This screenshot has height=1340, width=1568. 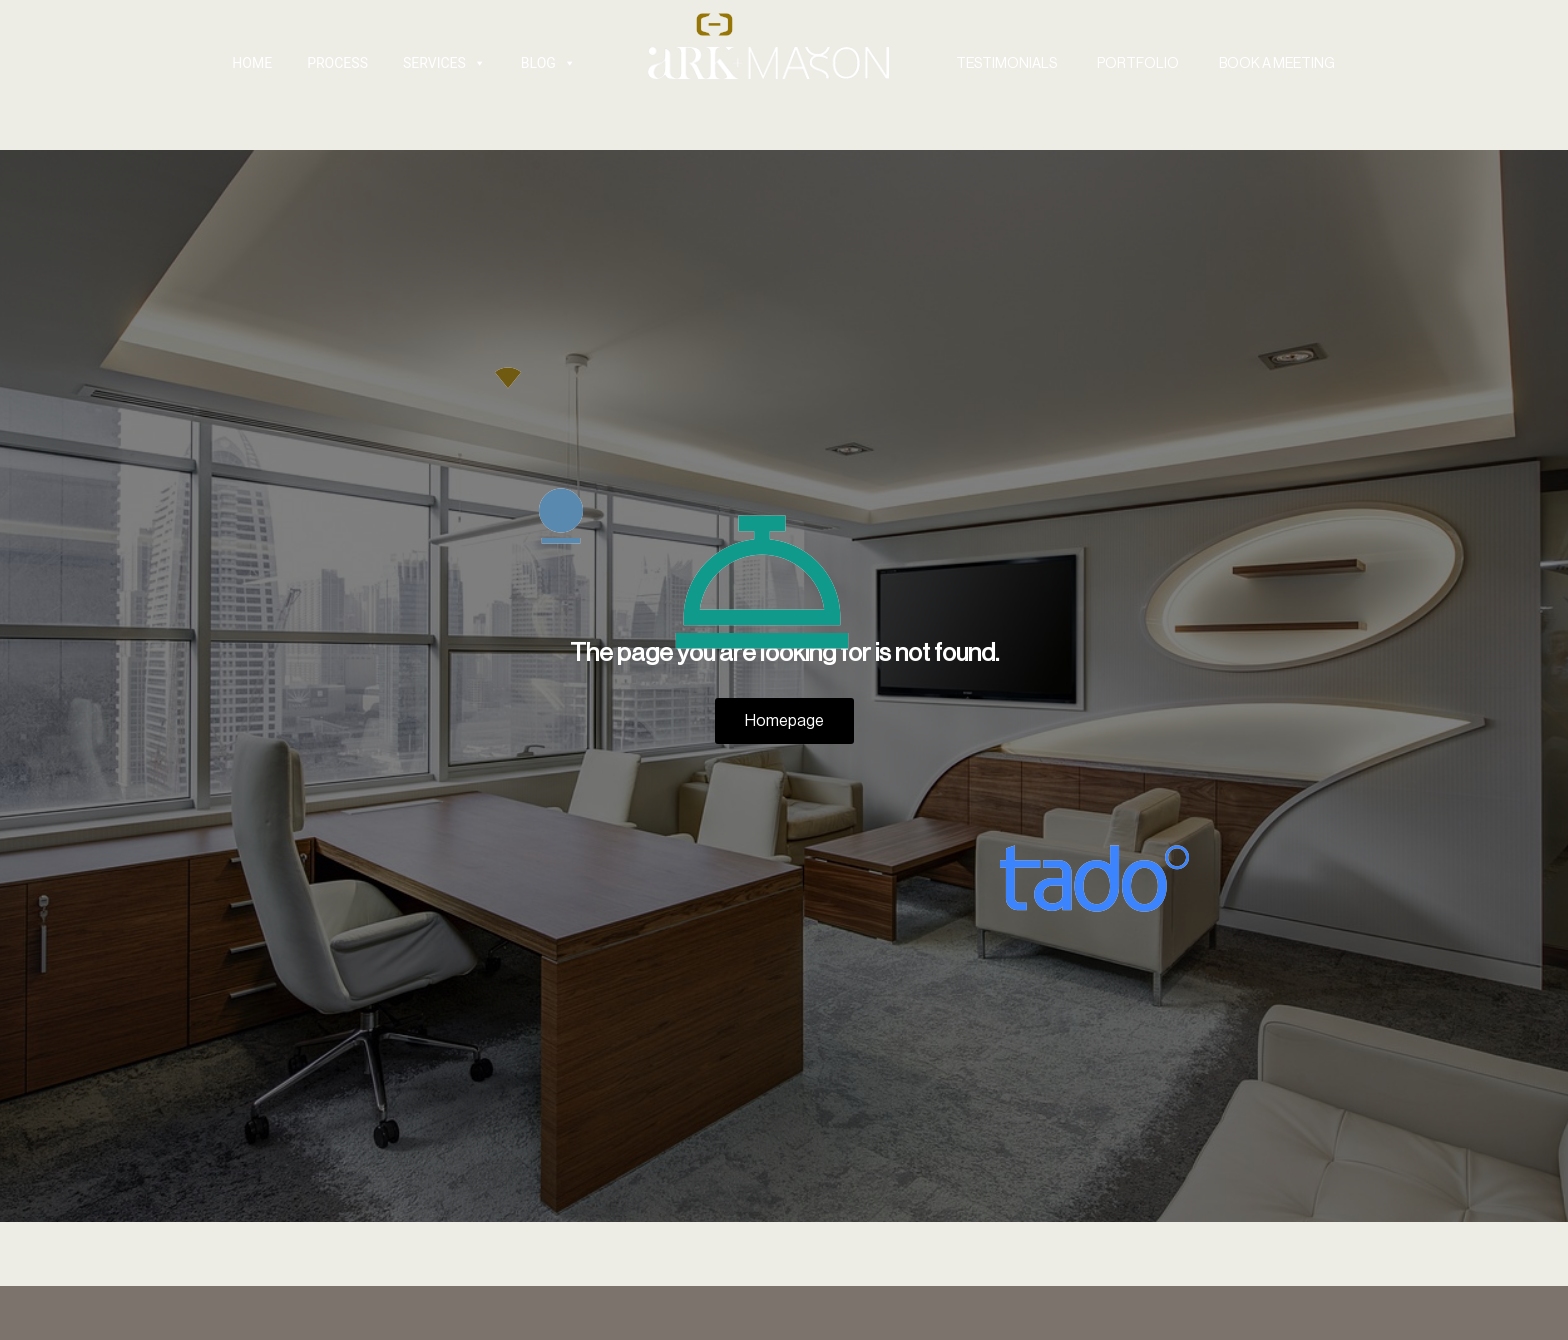 I want to click on view your profile, so click(x=561, y=516).